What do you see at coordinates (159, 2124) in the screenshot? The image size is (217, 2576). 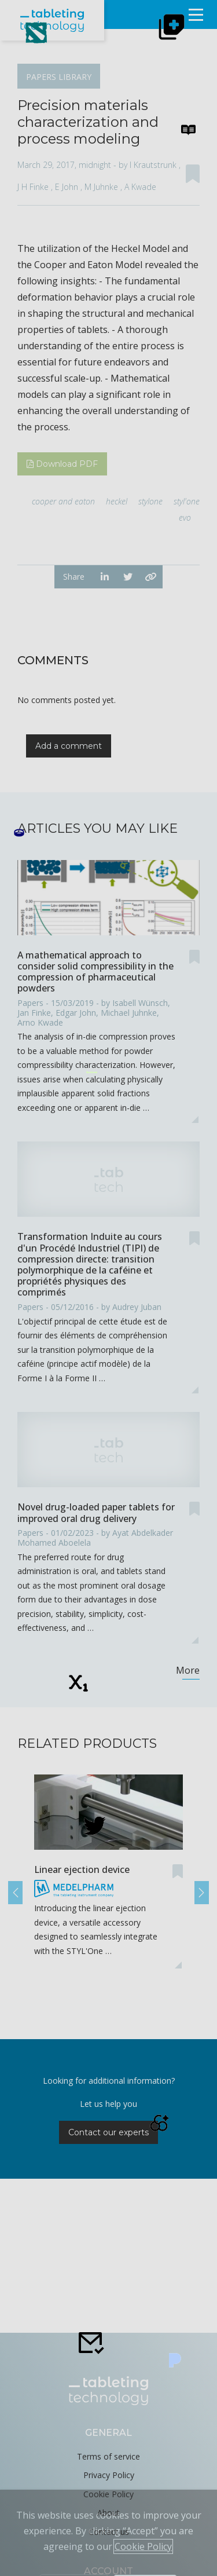 I see `apply AI-powered color filters to an image` at bounding box center [159, 2124].